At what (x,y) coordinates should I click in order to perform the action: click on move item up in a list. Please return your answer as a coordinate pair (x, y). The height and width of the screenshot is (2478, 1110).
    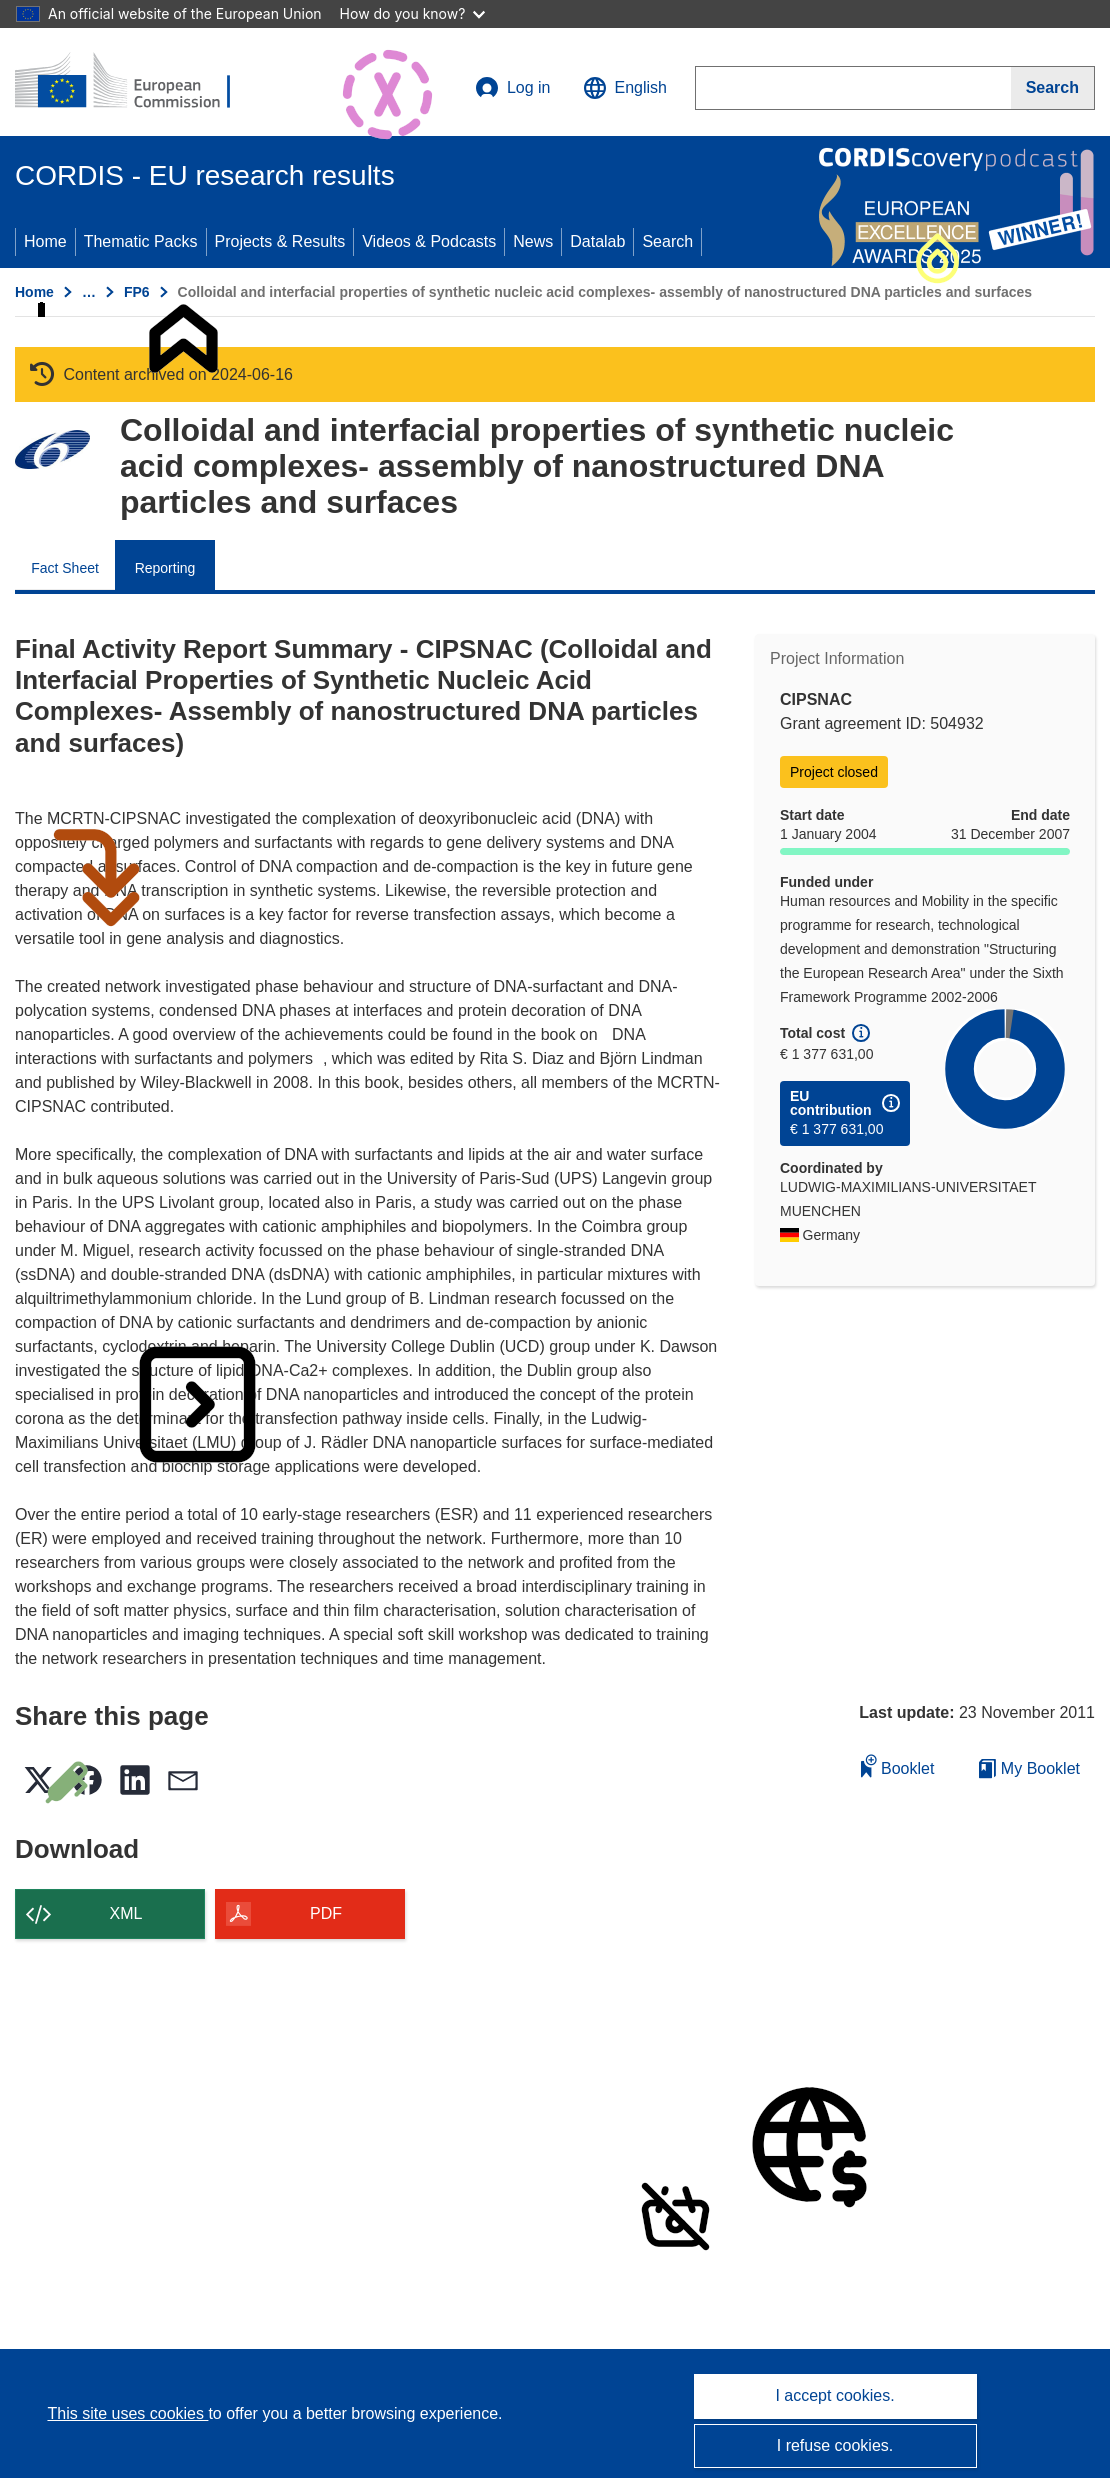
    Looking at the image, I should click on (183, 338).